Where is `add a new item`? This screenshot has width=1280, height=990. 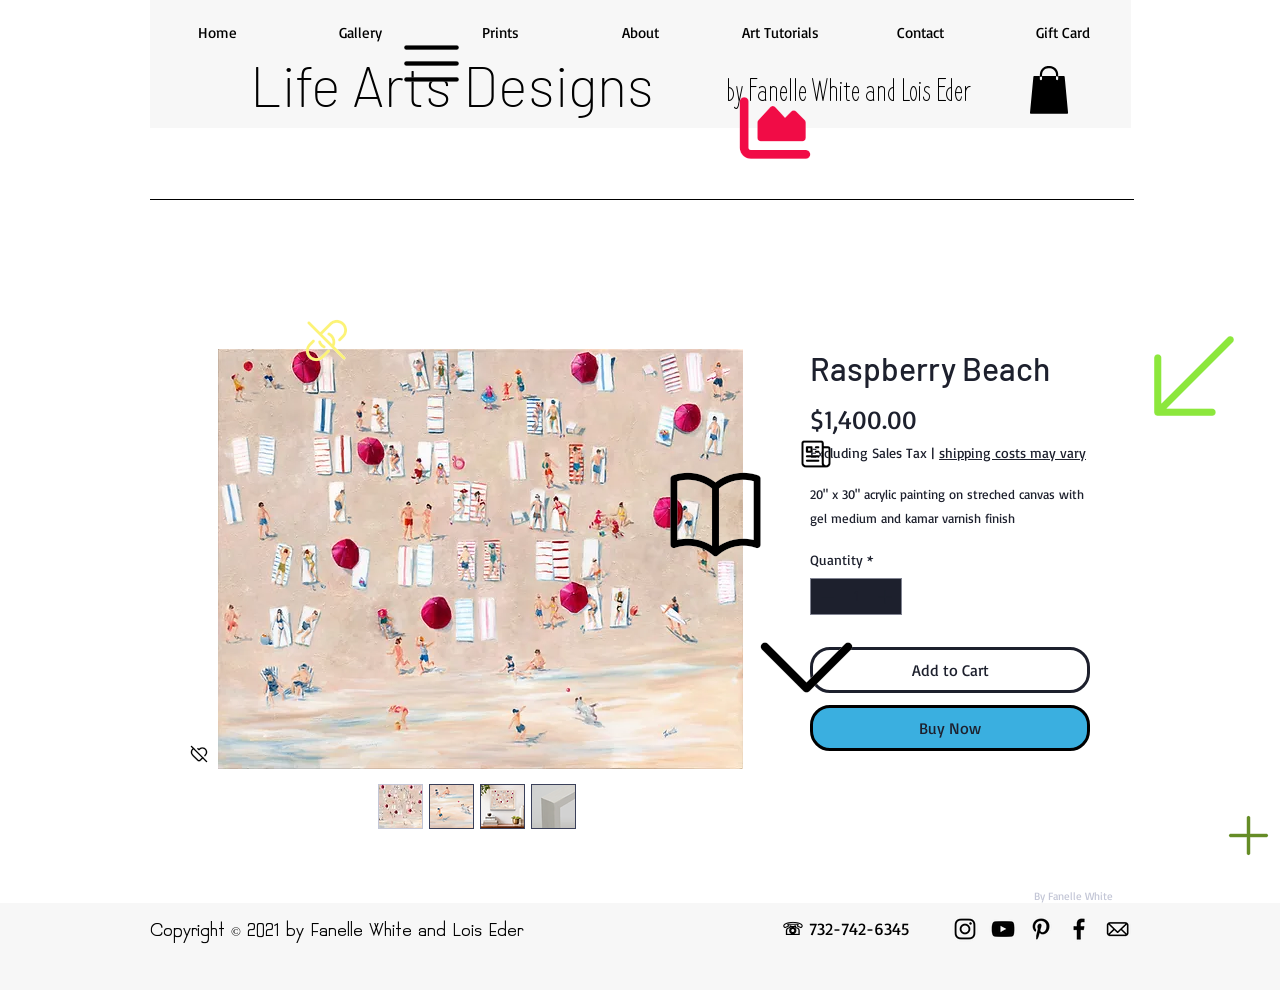 add a new item is located at coordinates (1248, 835).